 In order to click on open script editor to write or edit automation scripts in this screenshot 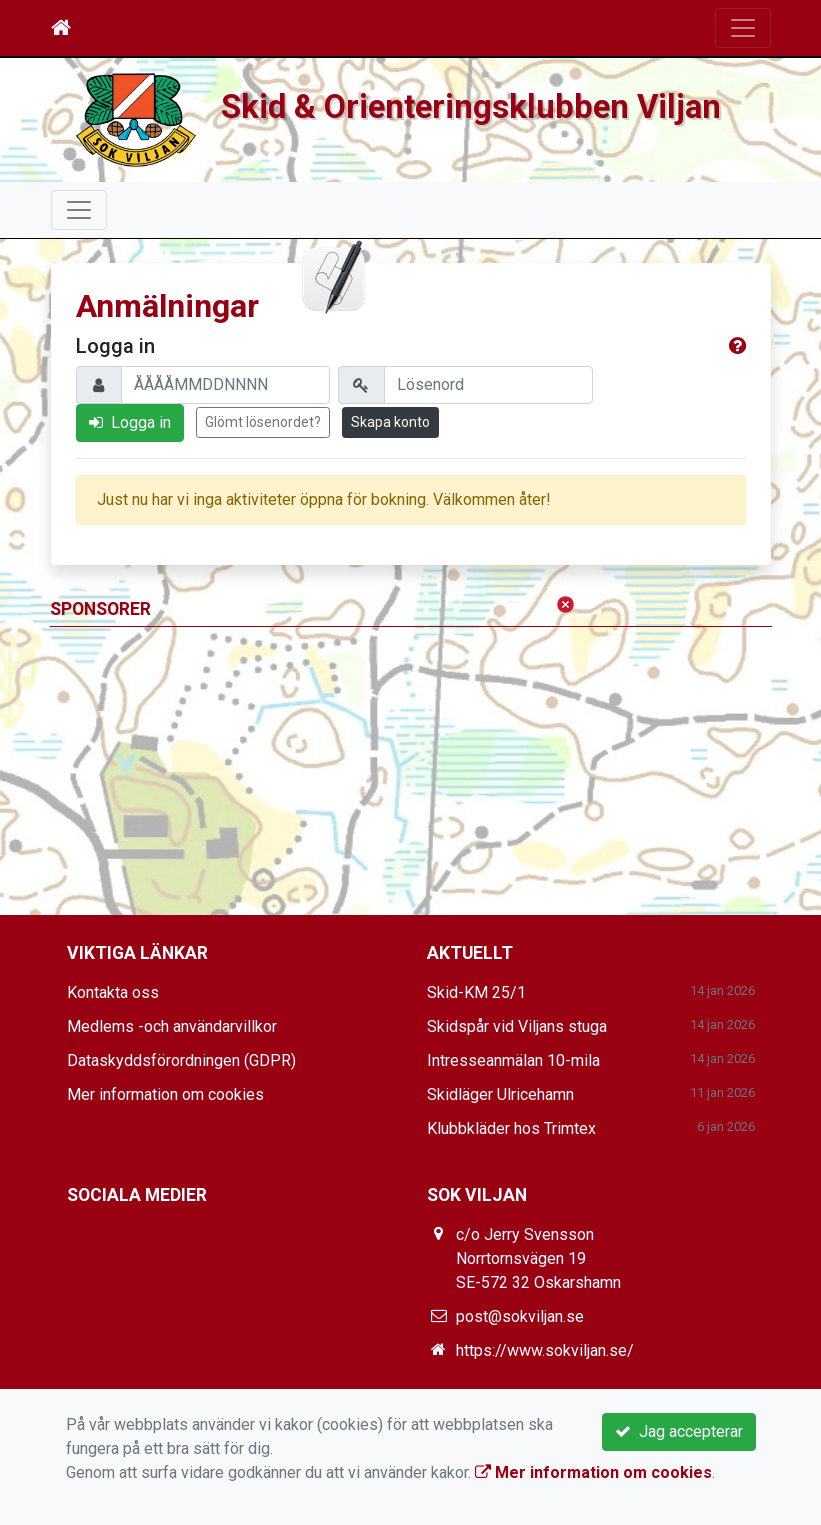, I will do `click(333, 278)`.